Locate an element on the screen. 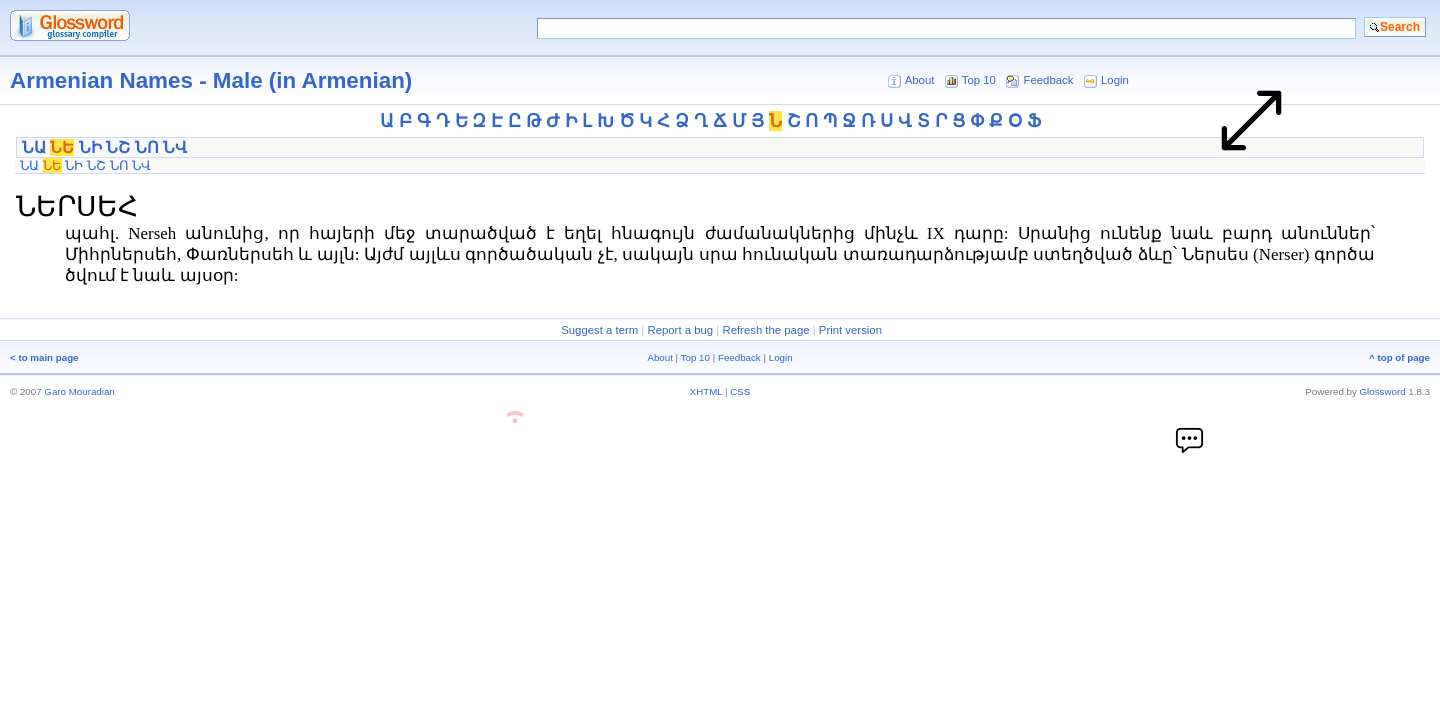 This screenshot has width=1440, height=720. open chat or messaging is located at coordinates (1189, 440).